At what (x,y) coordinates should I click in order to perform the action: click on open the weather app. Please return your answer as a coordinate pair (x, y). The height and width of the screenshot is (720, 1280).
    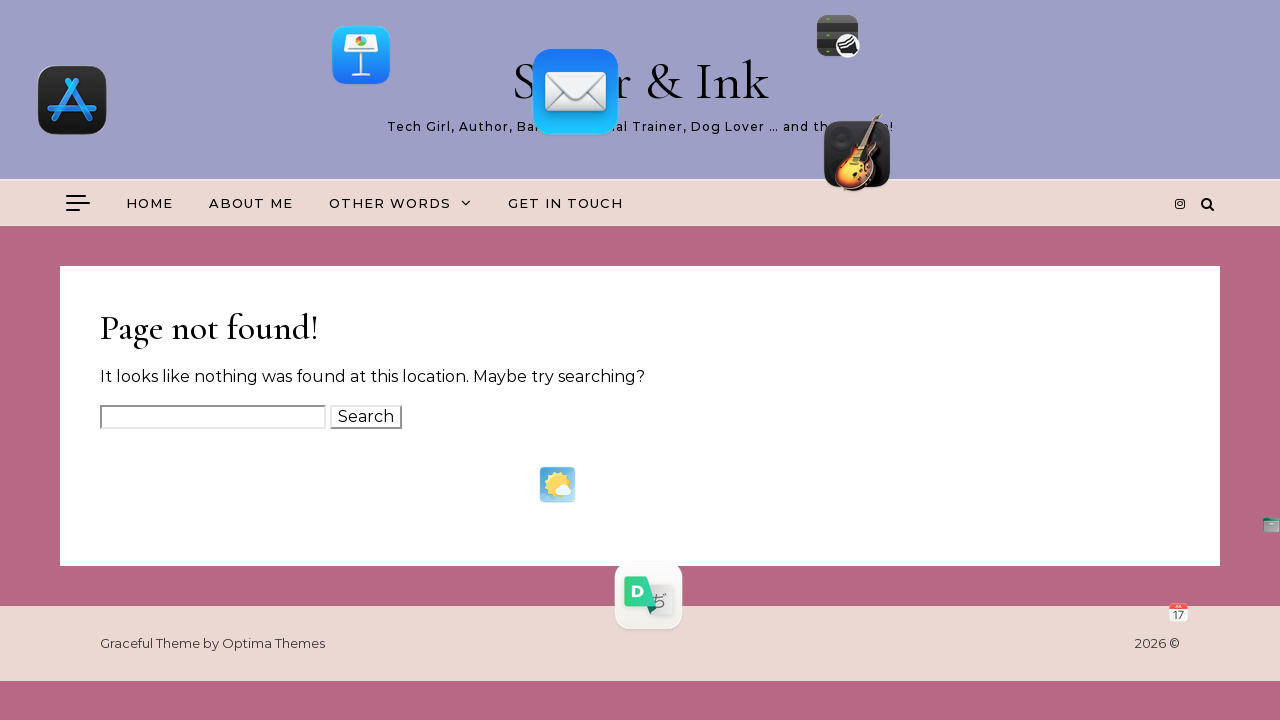
    Looking at the image, I should click on (557, 484).